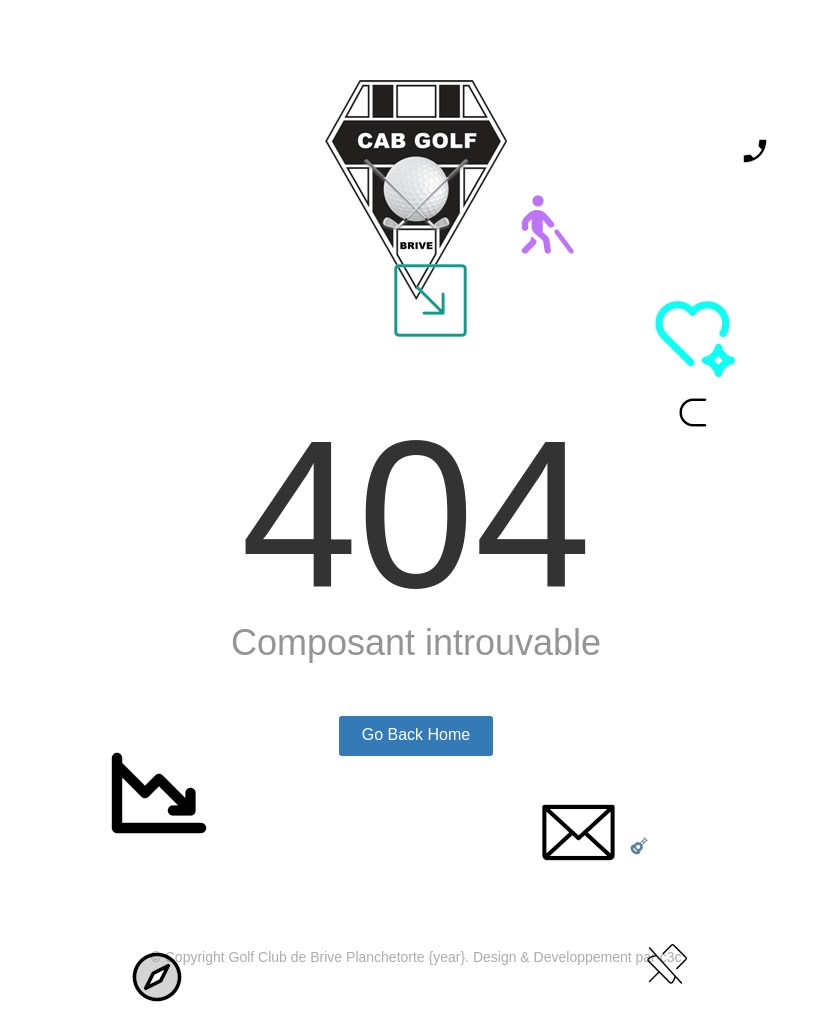 The image size is (832, 1024). I want to click on access navigation or directions, so click(157, 977).